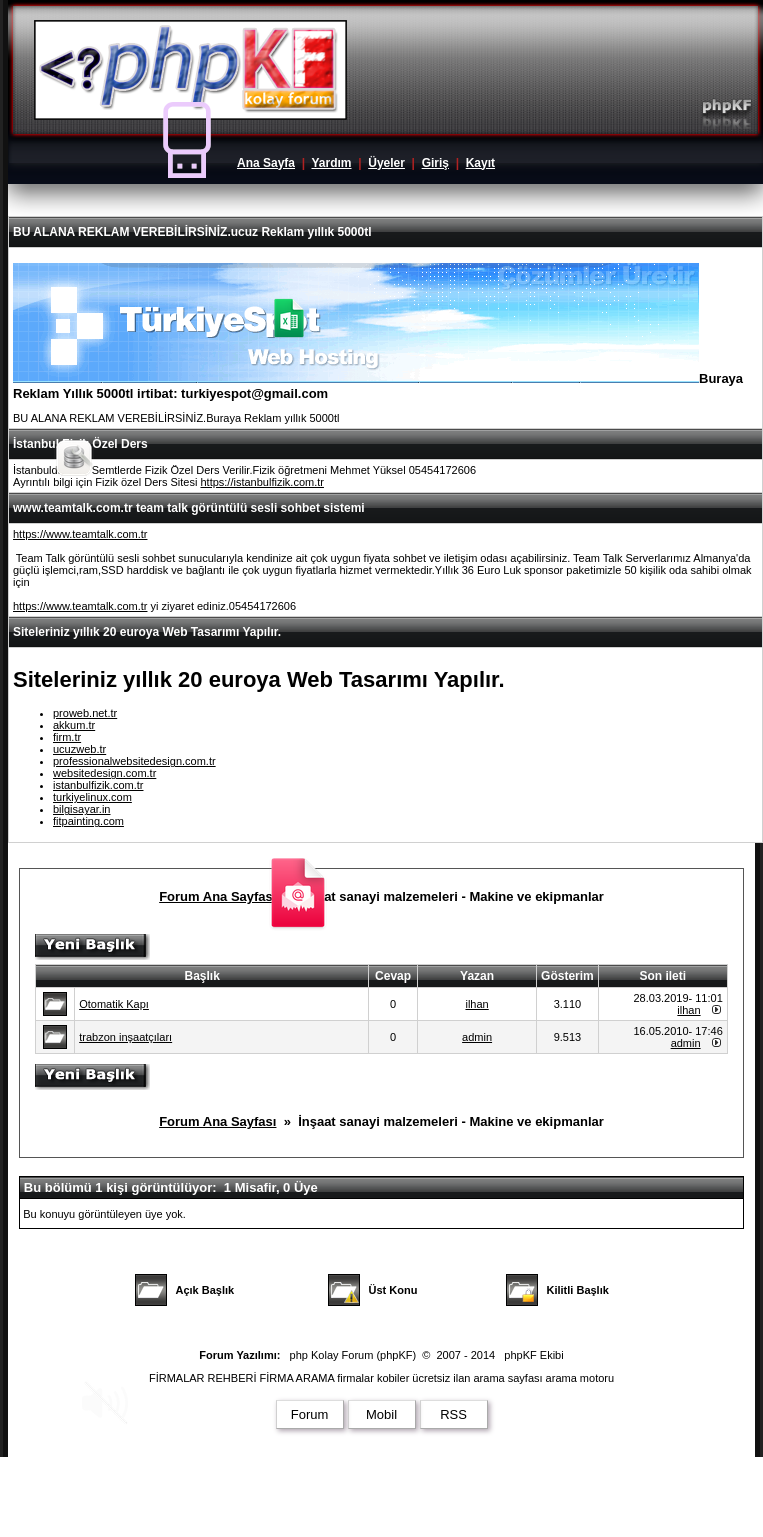  I want to click on a partially downloaded or incomplete email message file, so click(298, 894).